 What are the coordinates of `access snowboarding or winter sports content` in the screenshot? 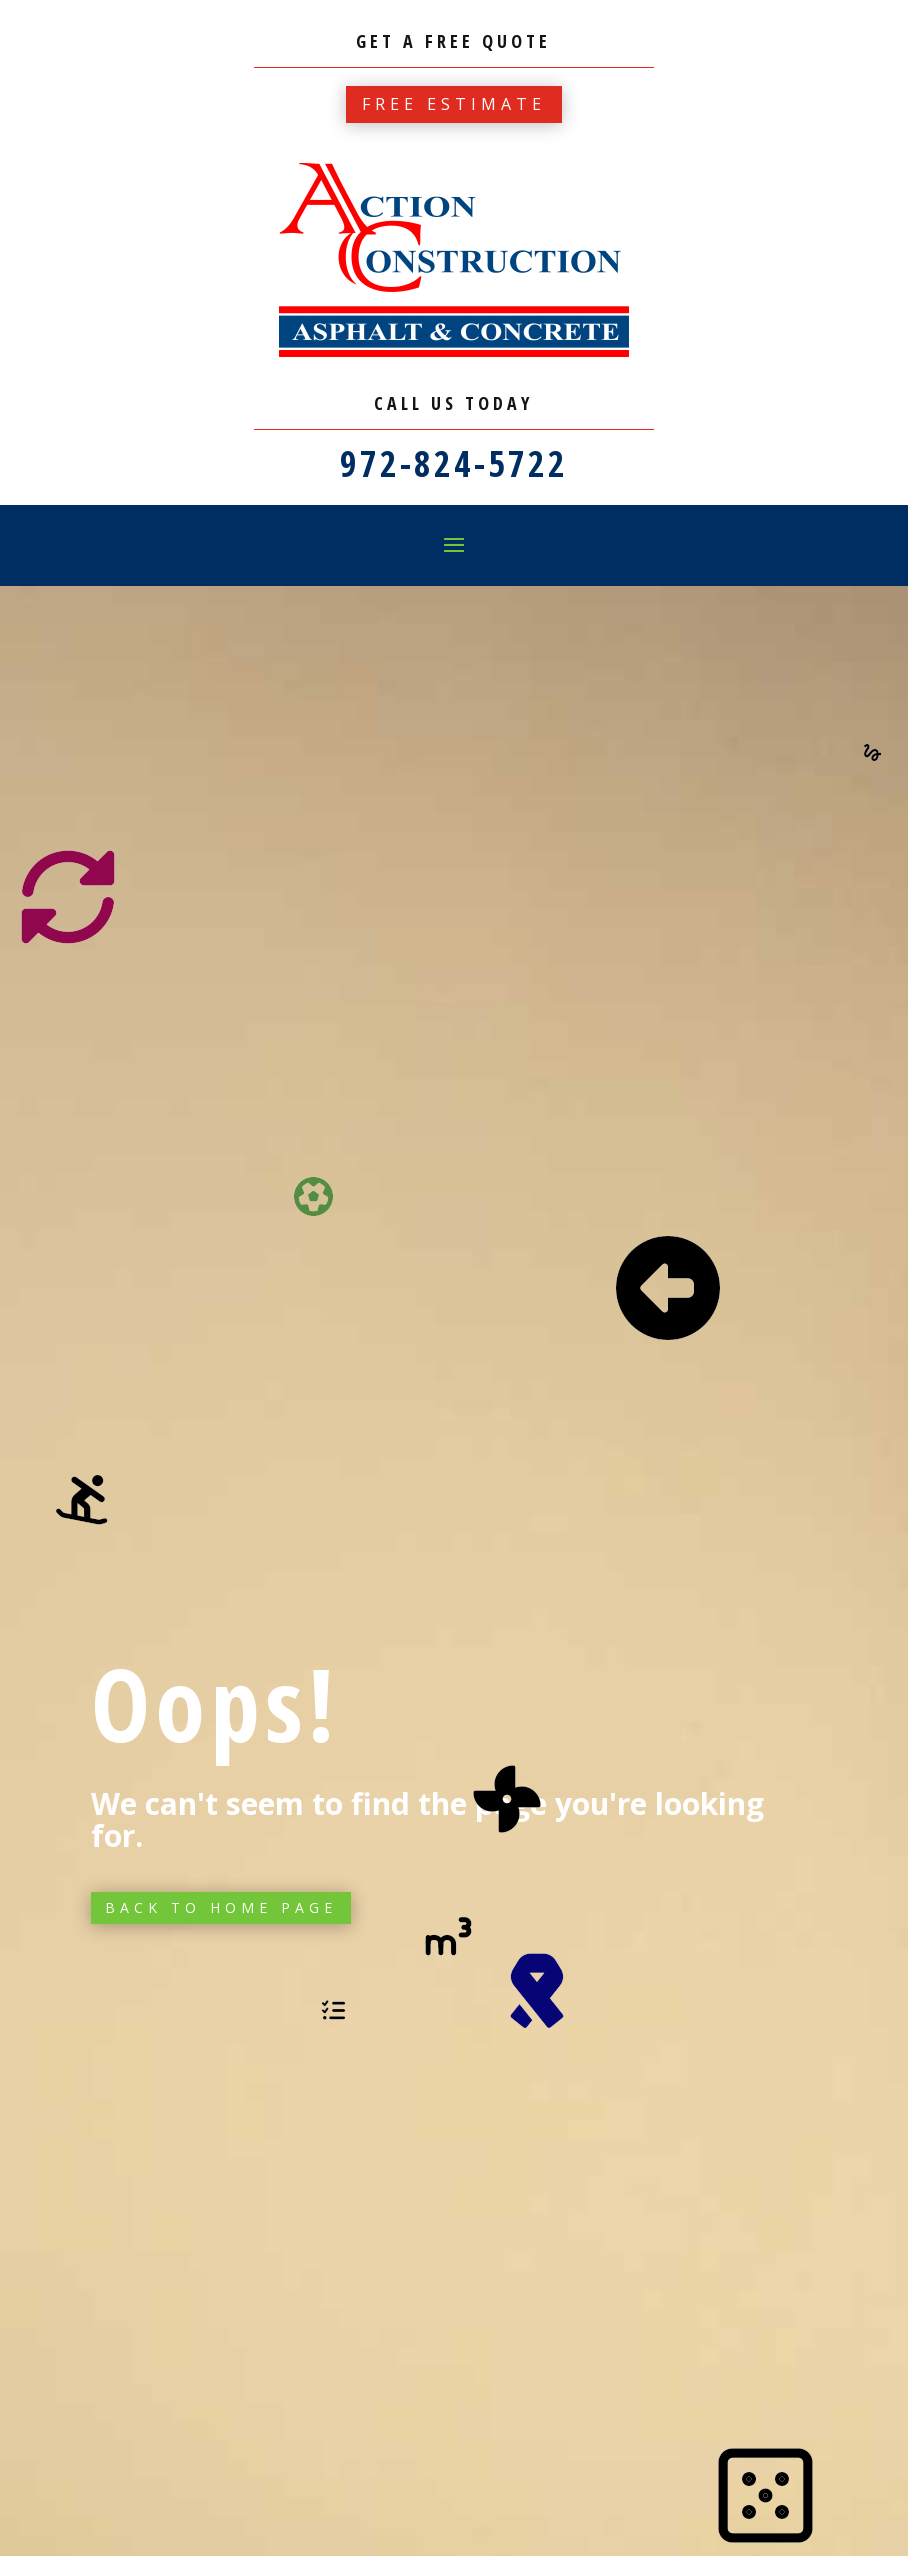 It's located at (84, 1499).